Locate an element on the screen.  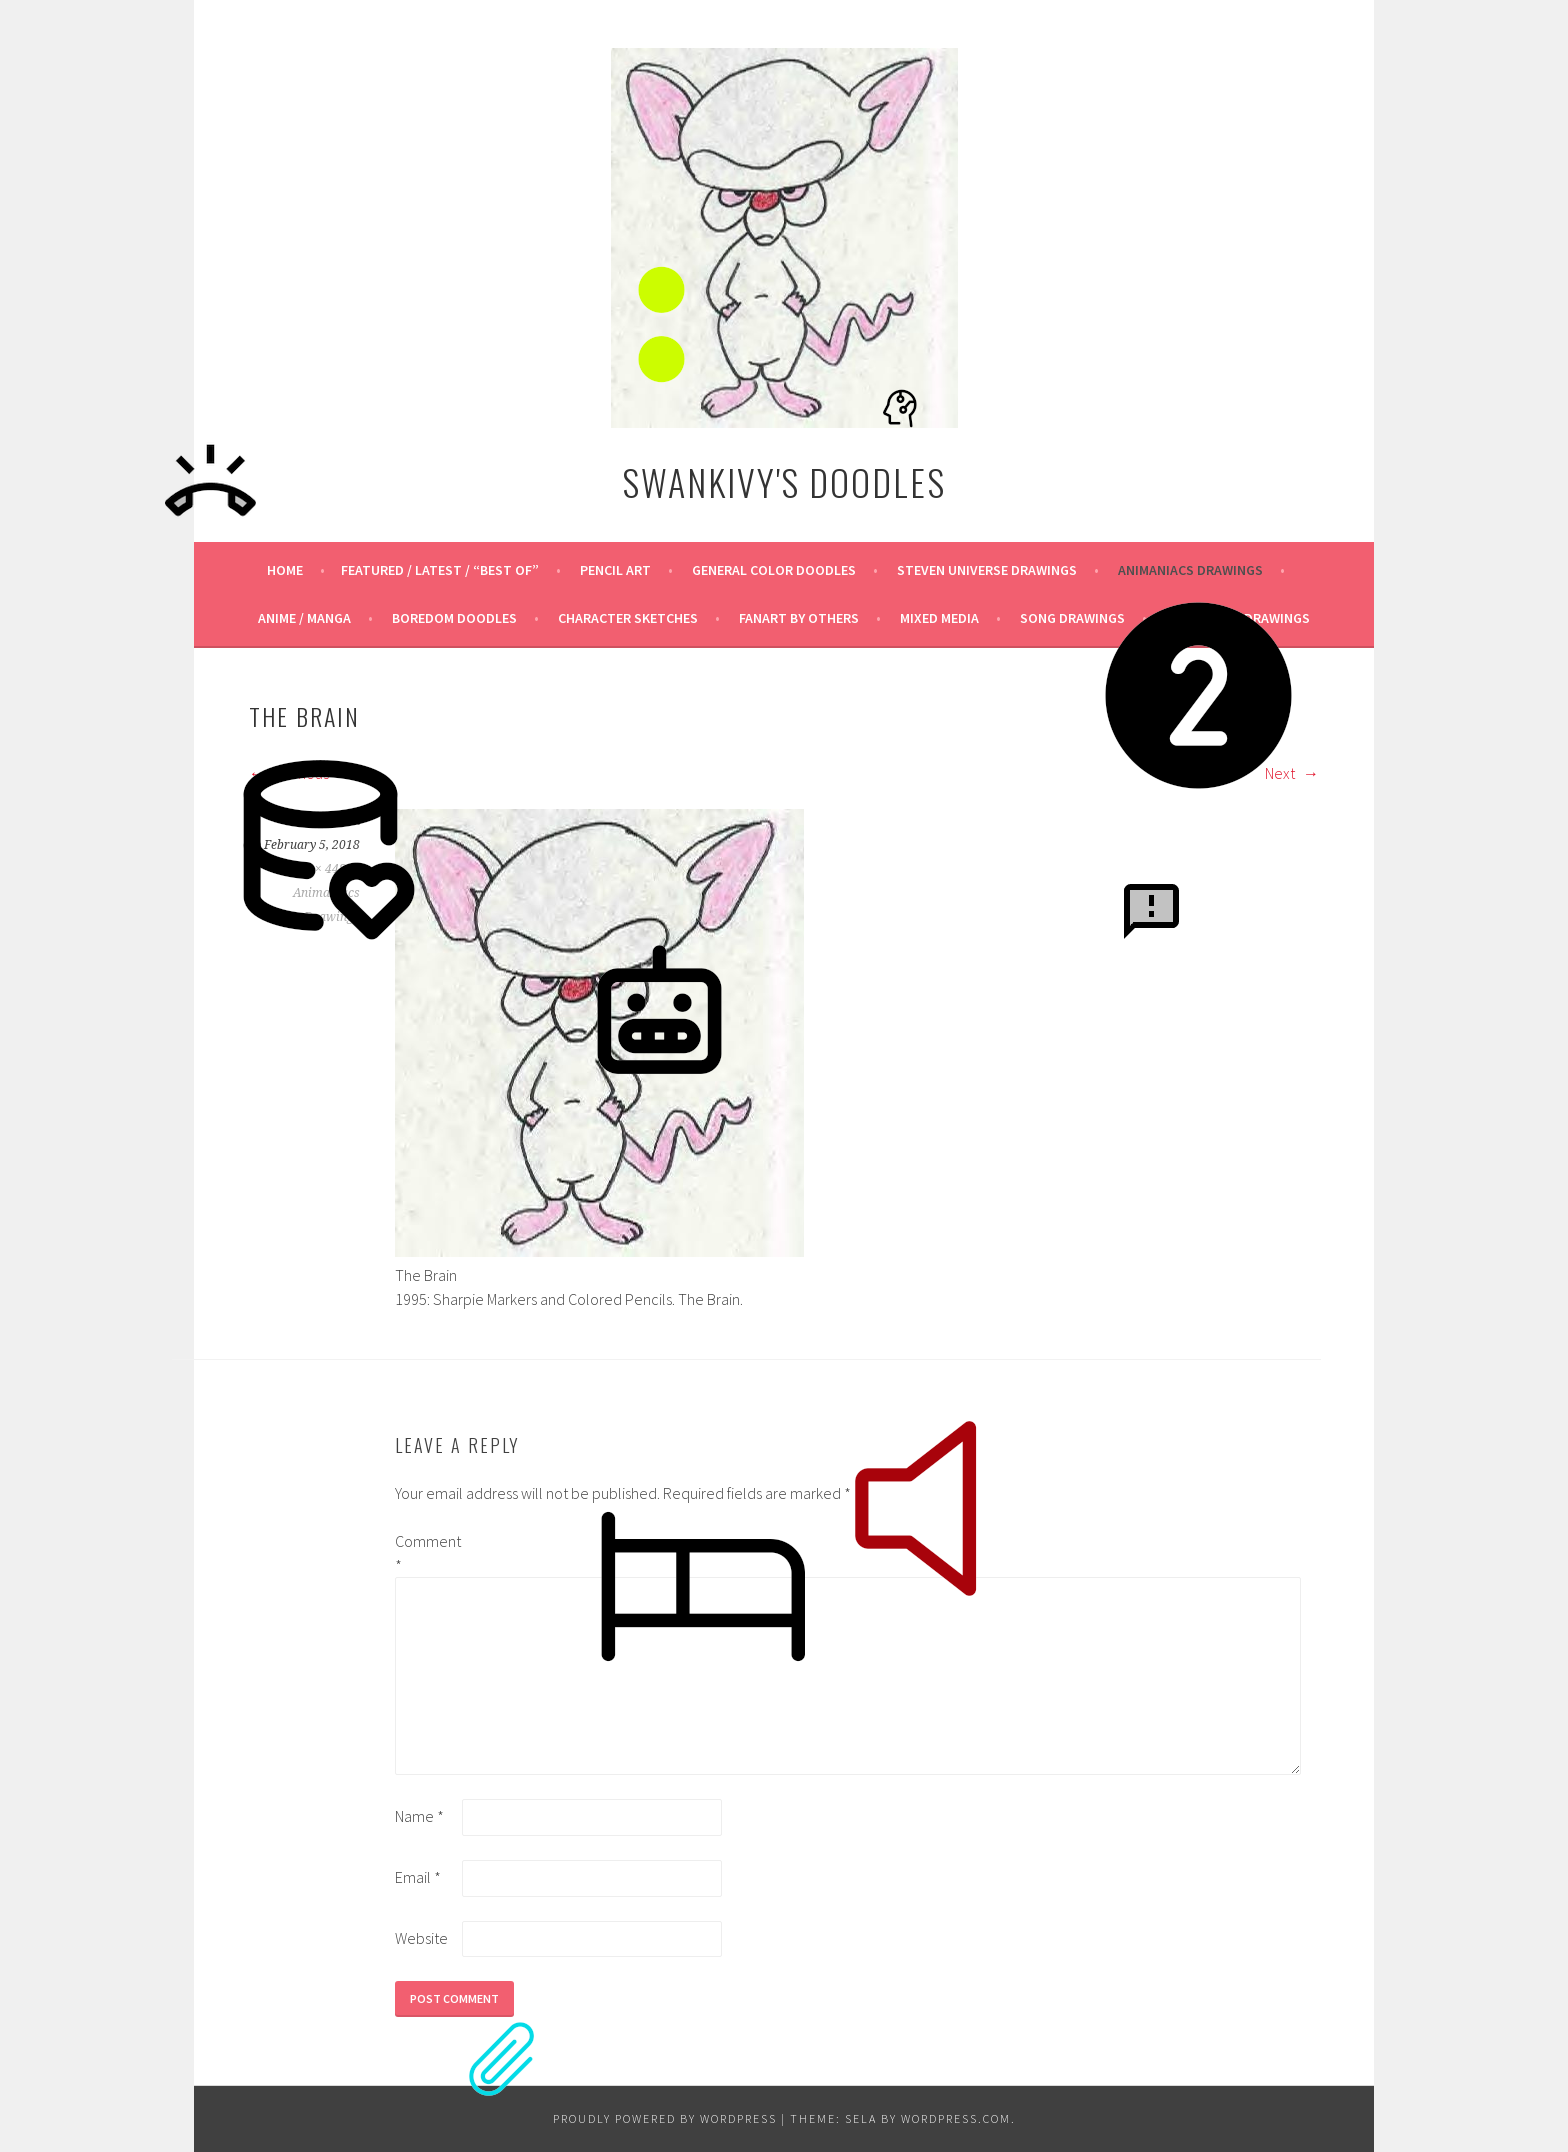
access AI or machine learning features is located at coordinates (900, 408).